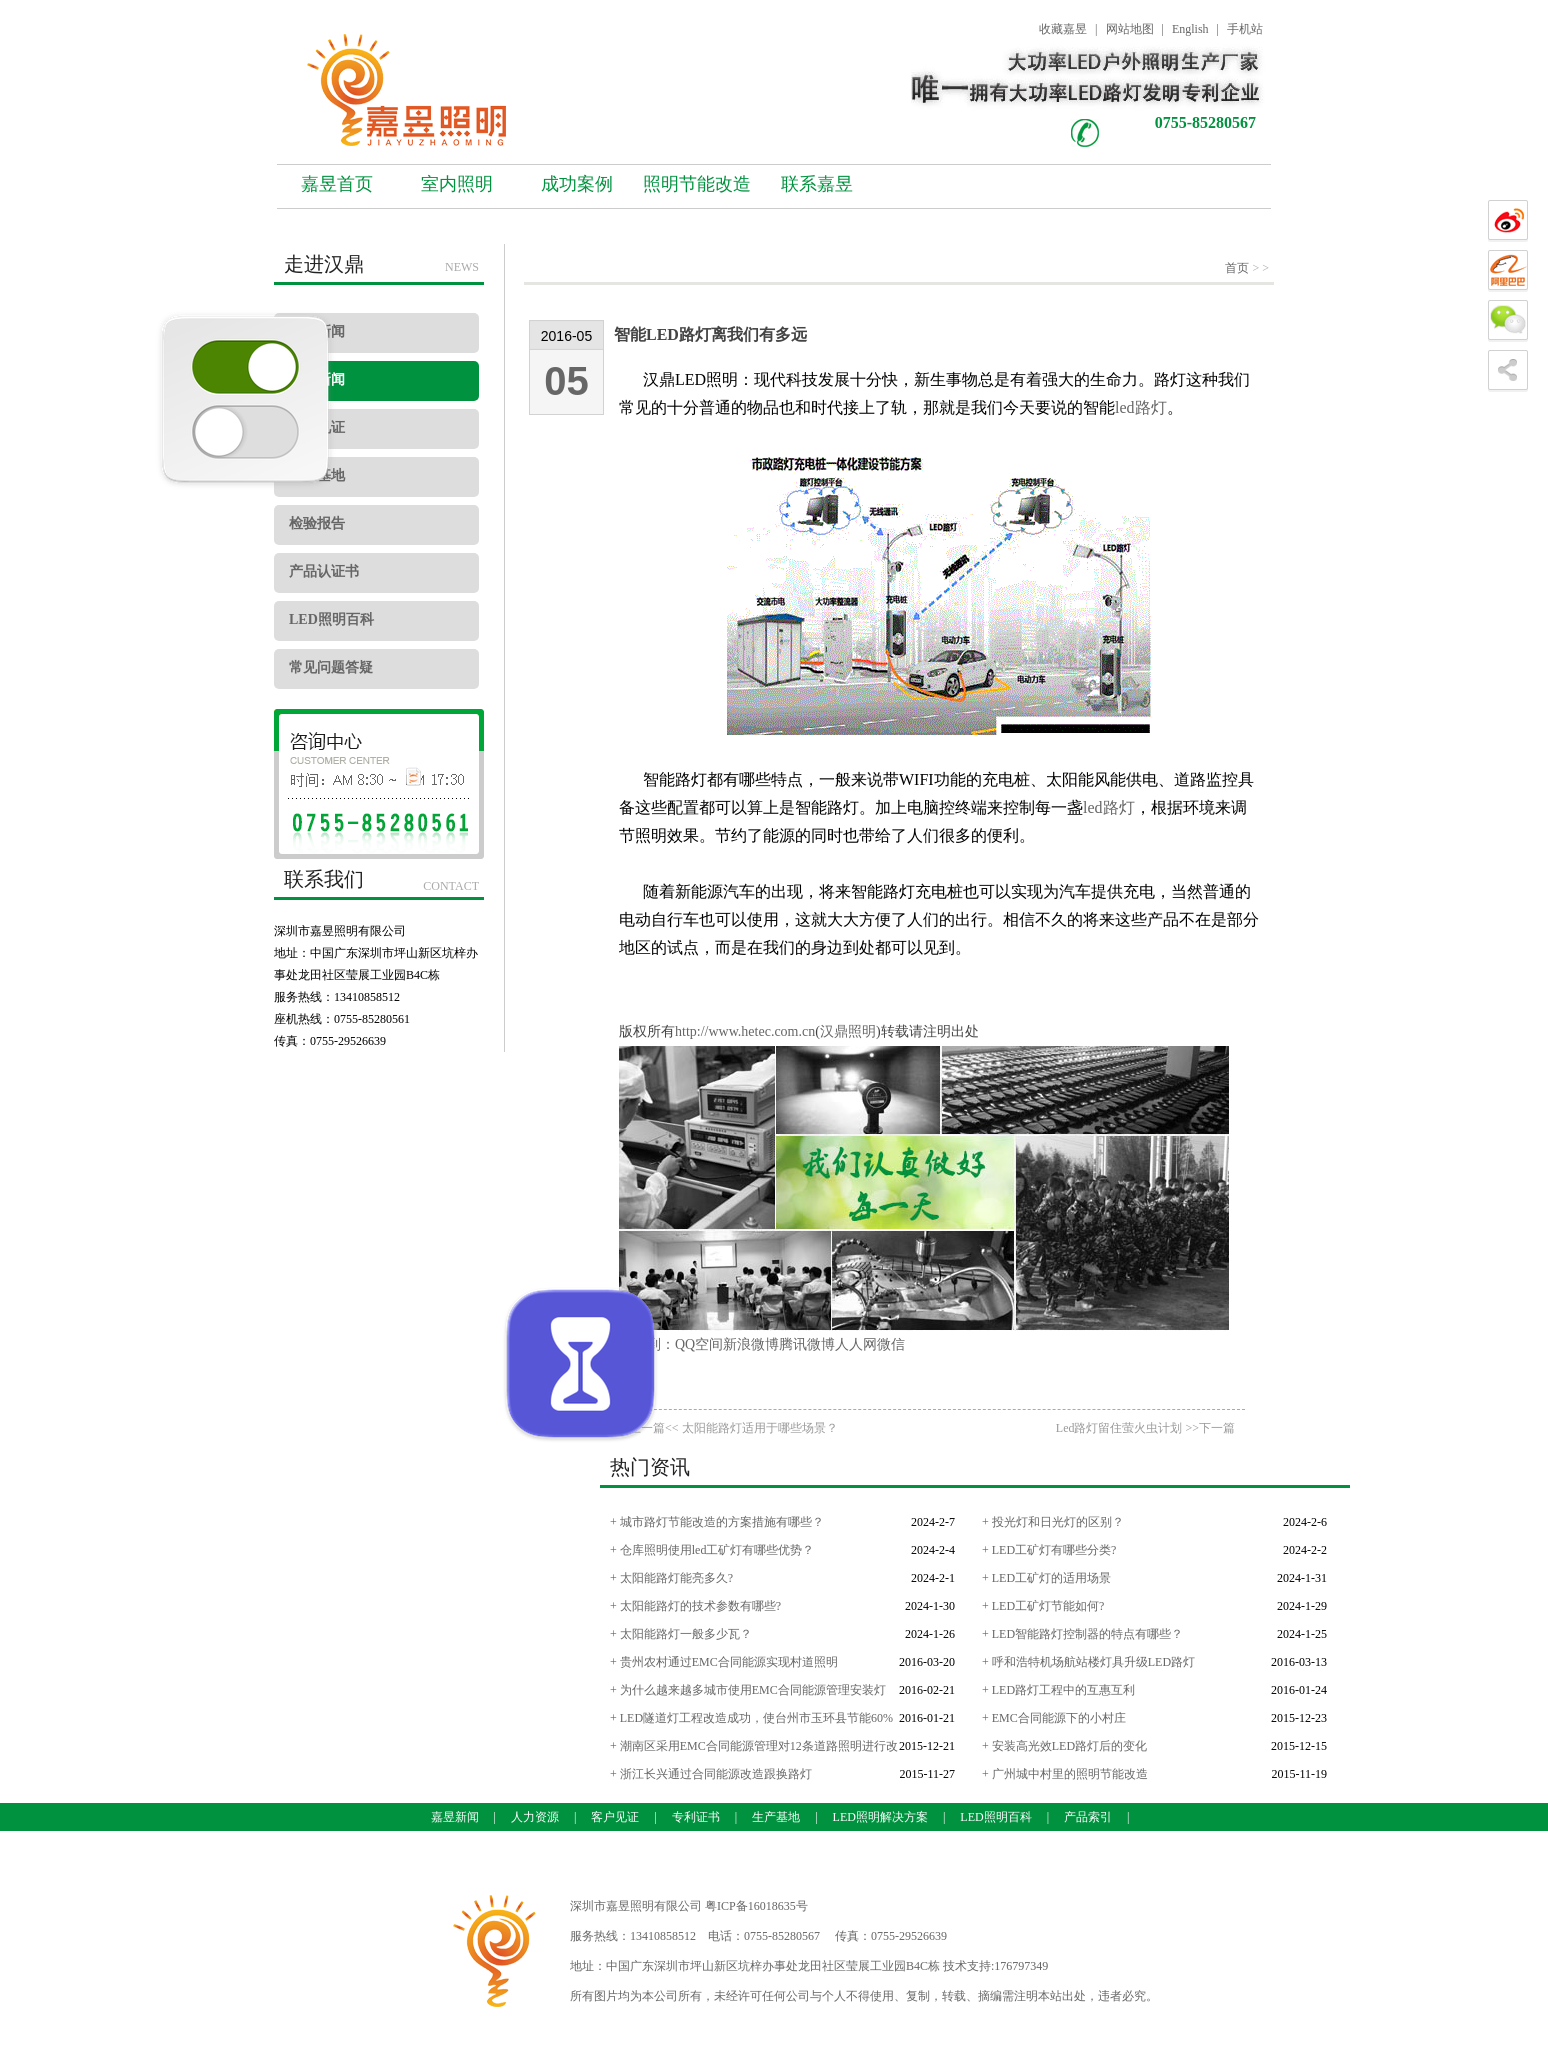 Image resolution: width=1548 pixels, height=2049 pixels. What do you see at coordinates (413, 776) in the screenshot?
I see `open a jupyter notebook file` at bounding box center [413, 776].